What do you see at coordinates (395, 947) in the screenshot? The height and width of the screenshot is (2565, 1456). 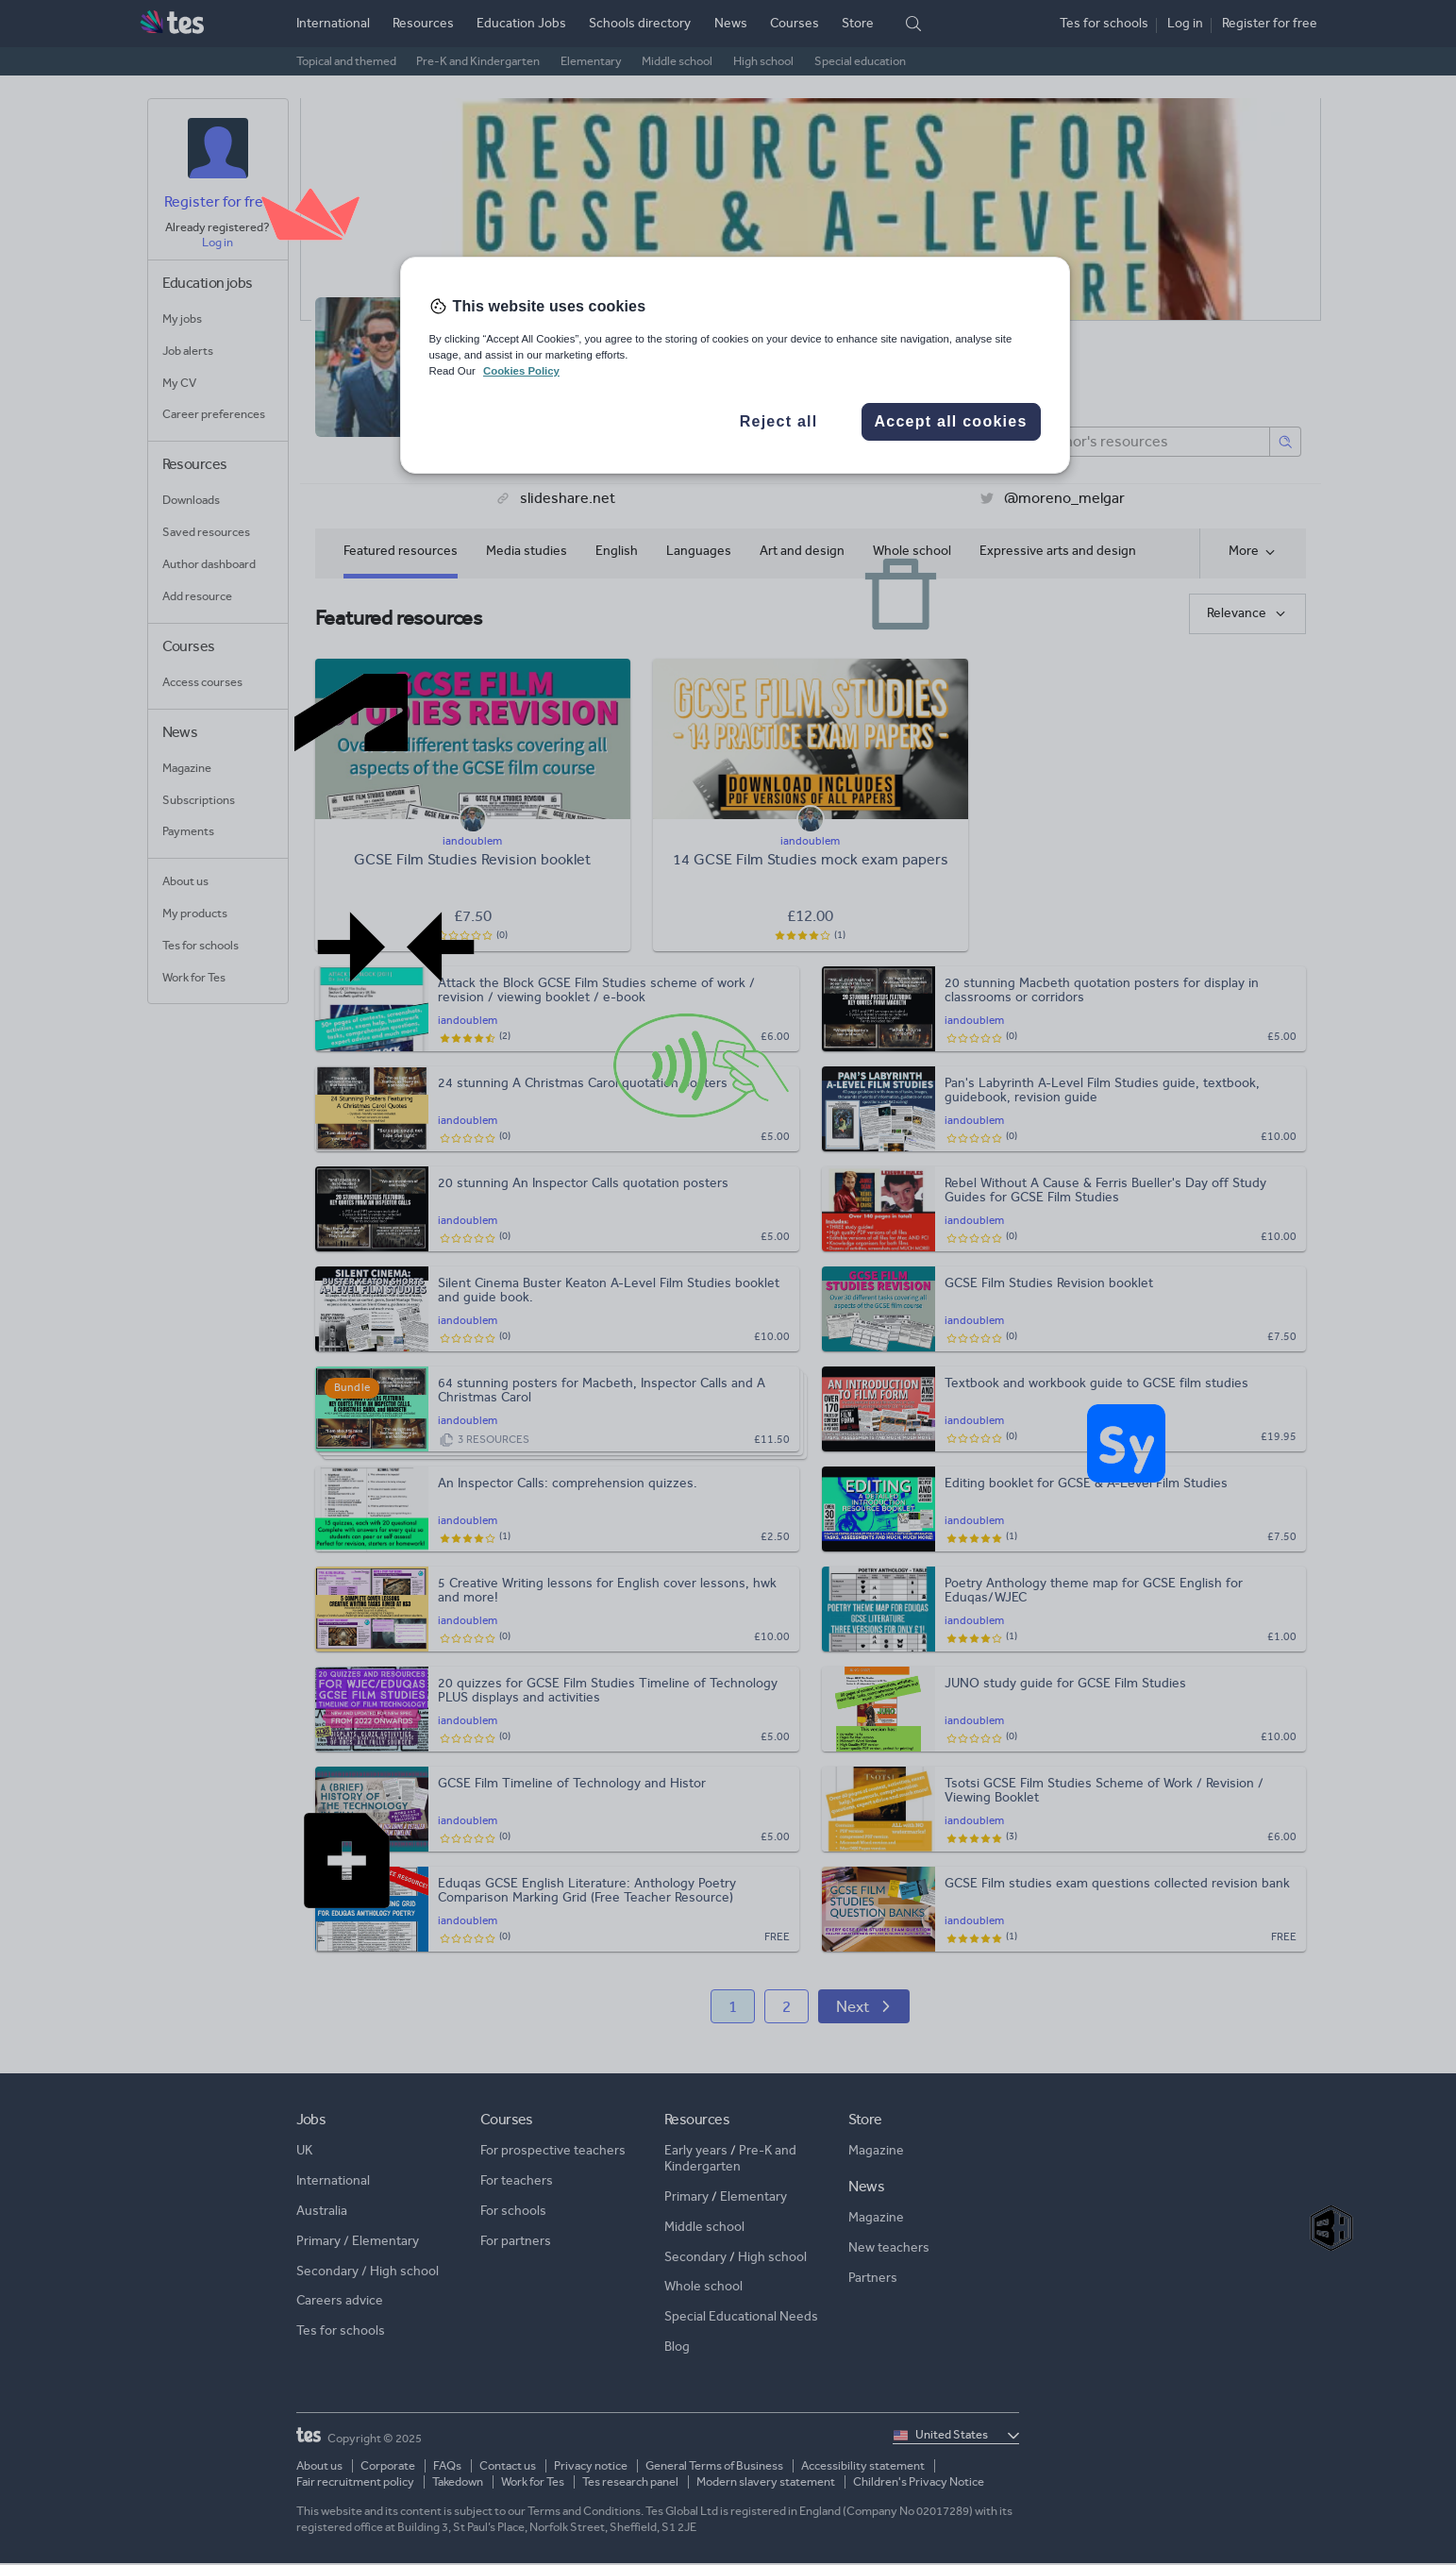 I see `collapse or minimize a panel horizontally` at bounding box center [395, 947].